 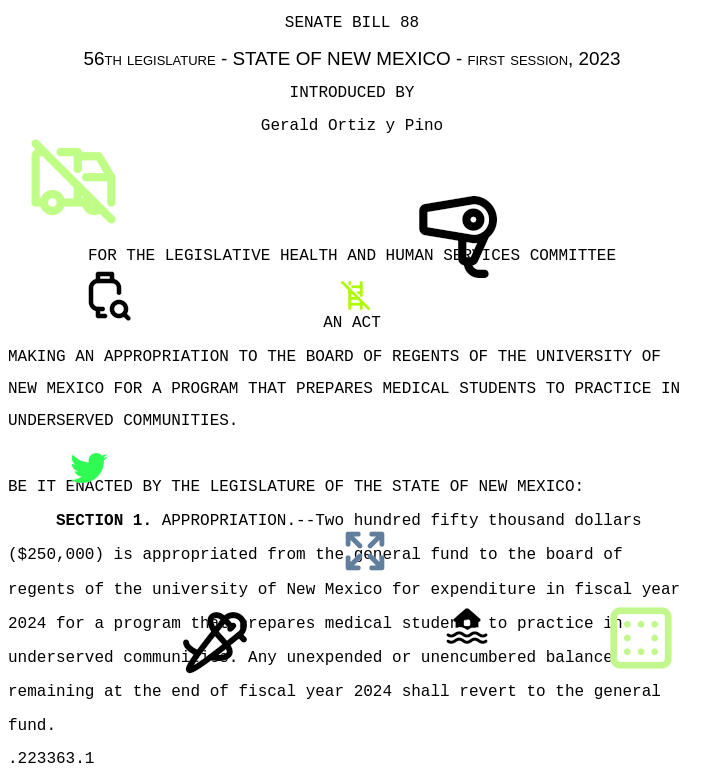 What do you see at coordinates (467, 625) in the screenshot?
I see `indicates flood warning or water damage alert` at bounding box center [467, 625].